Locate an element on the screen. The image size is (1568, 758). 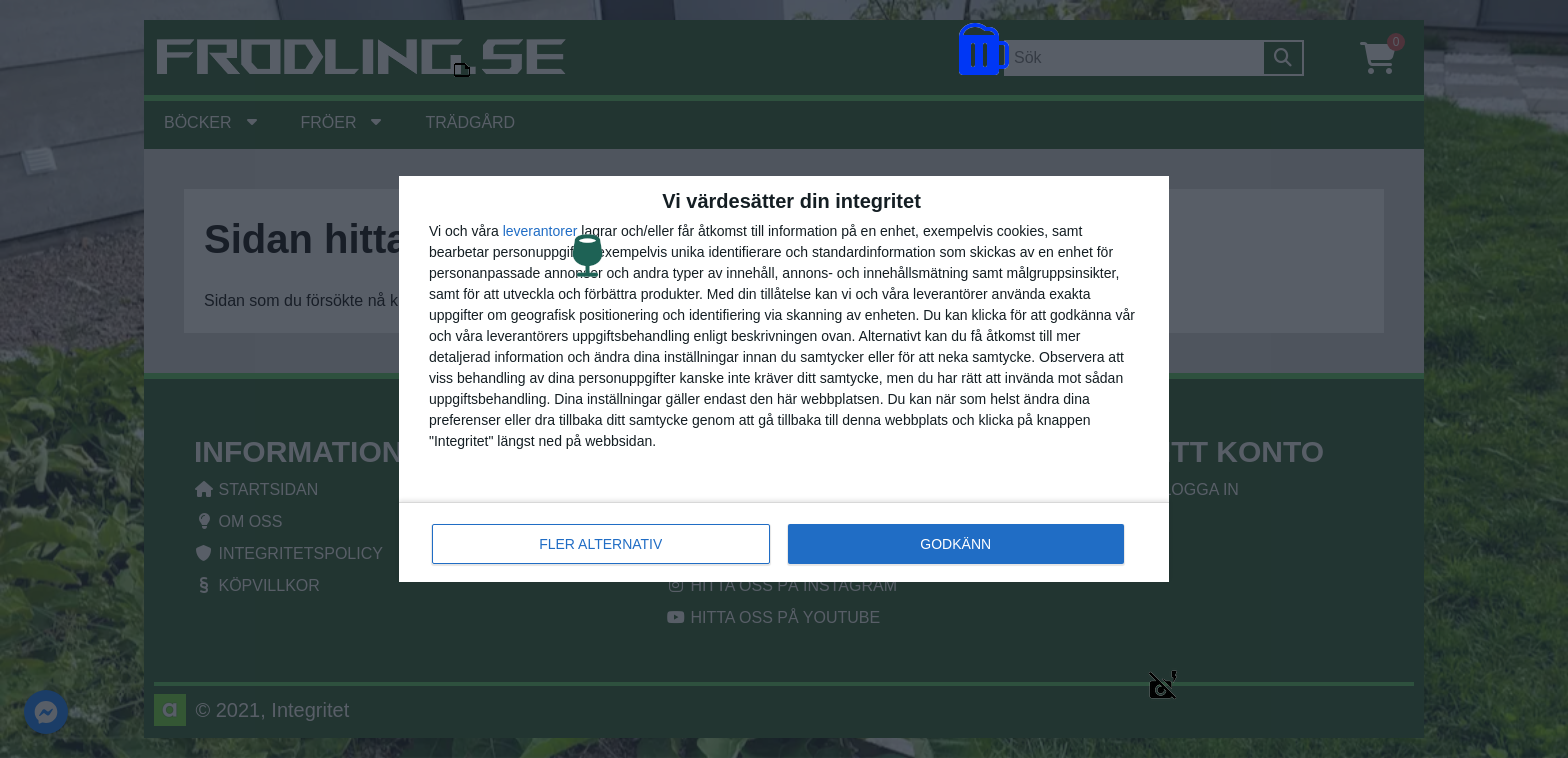
create a new note is located at coordinates (462, 70).